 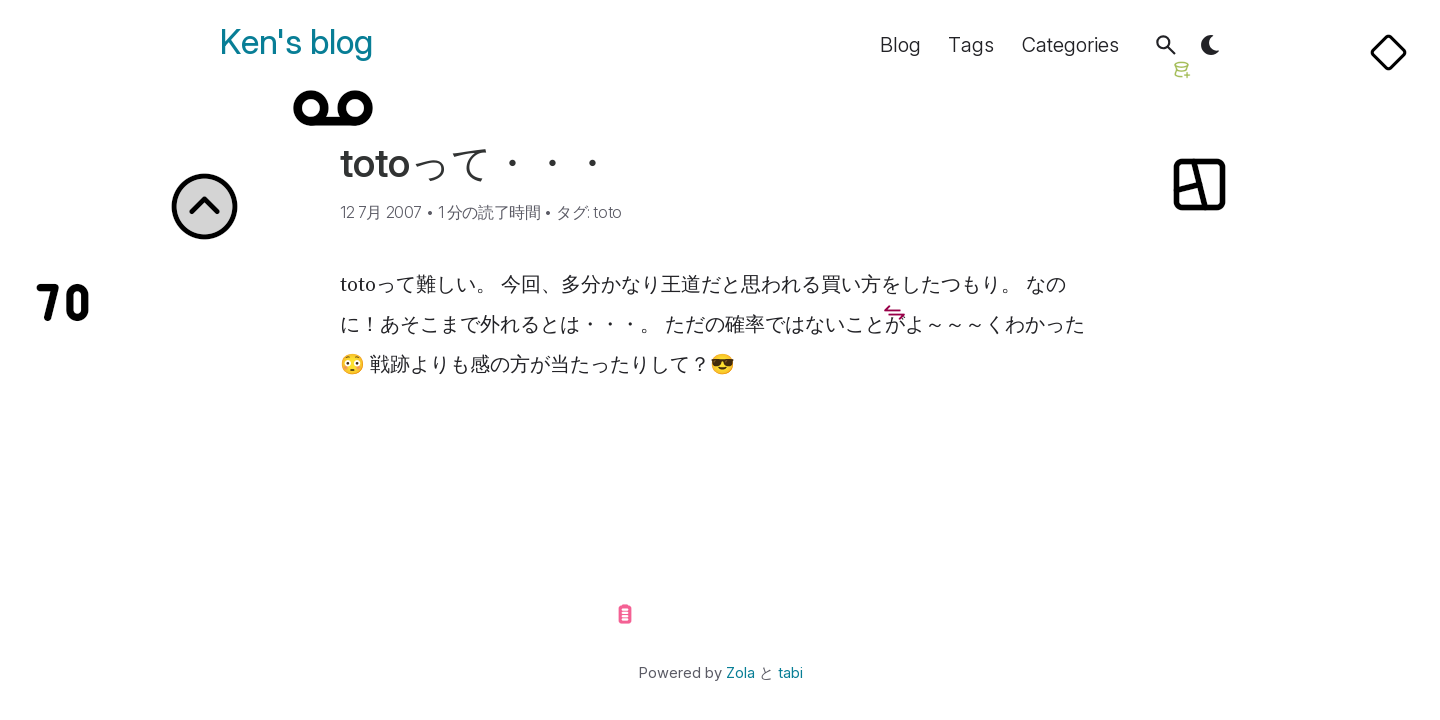 What do you see at coordinates (62, 302) in the screenshot?
I see `indicates a count or quantity of 70` at bounding box center [62, 302].